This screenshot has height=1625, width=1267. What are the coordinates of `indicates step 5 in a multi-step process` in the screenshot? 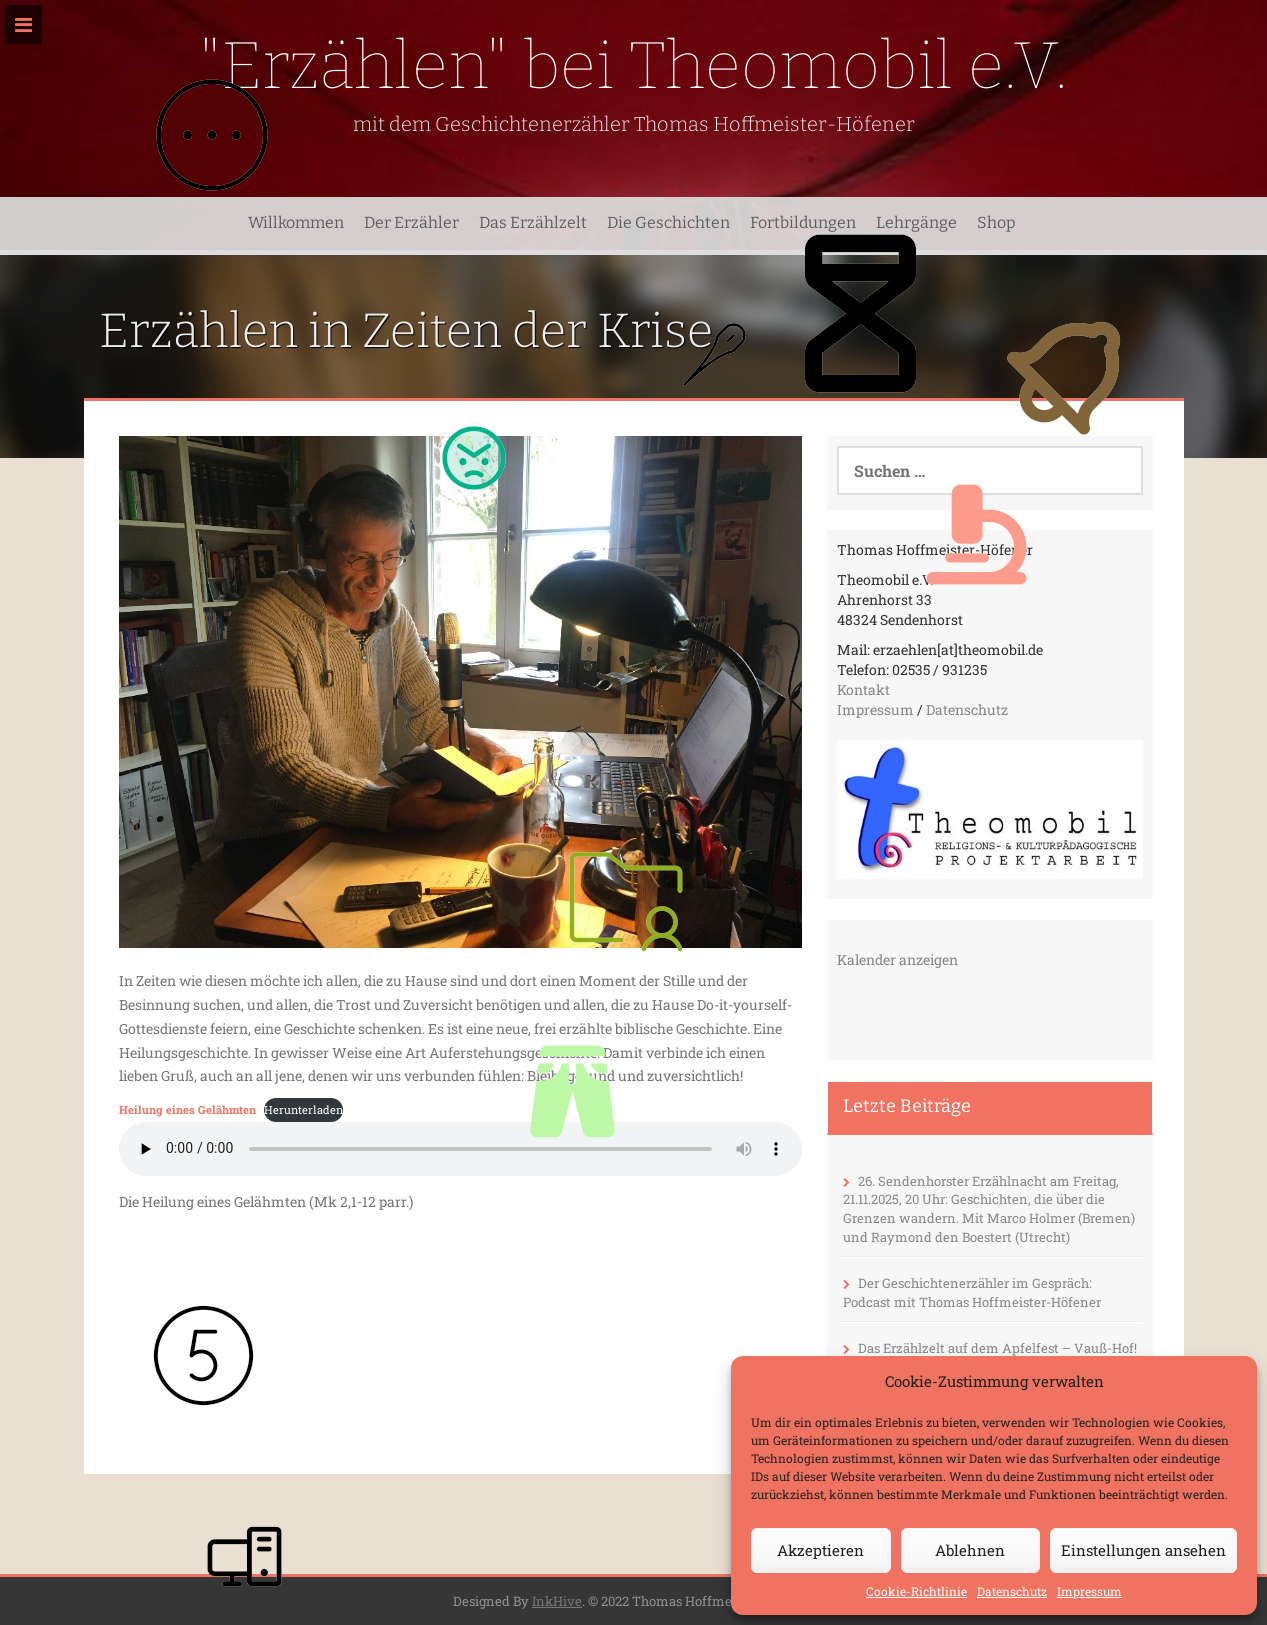 It's located at (203, 1355).